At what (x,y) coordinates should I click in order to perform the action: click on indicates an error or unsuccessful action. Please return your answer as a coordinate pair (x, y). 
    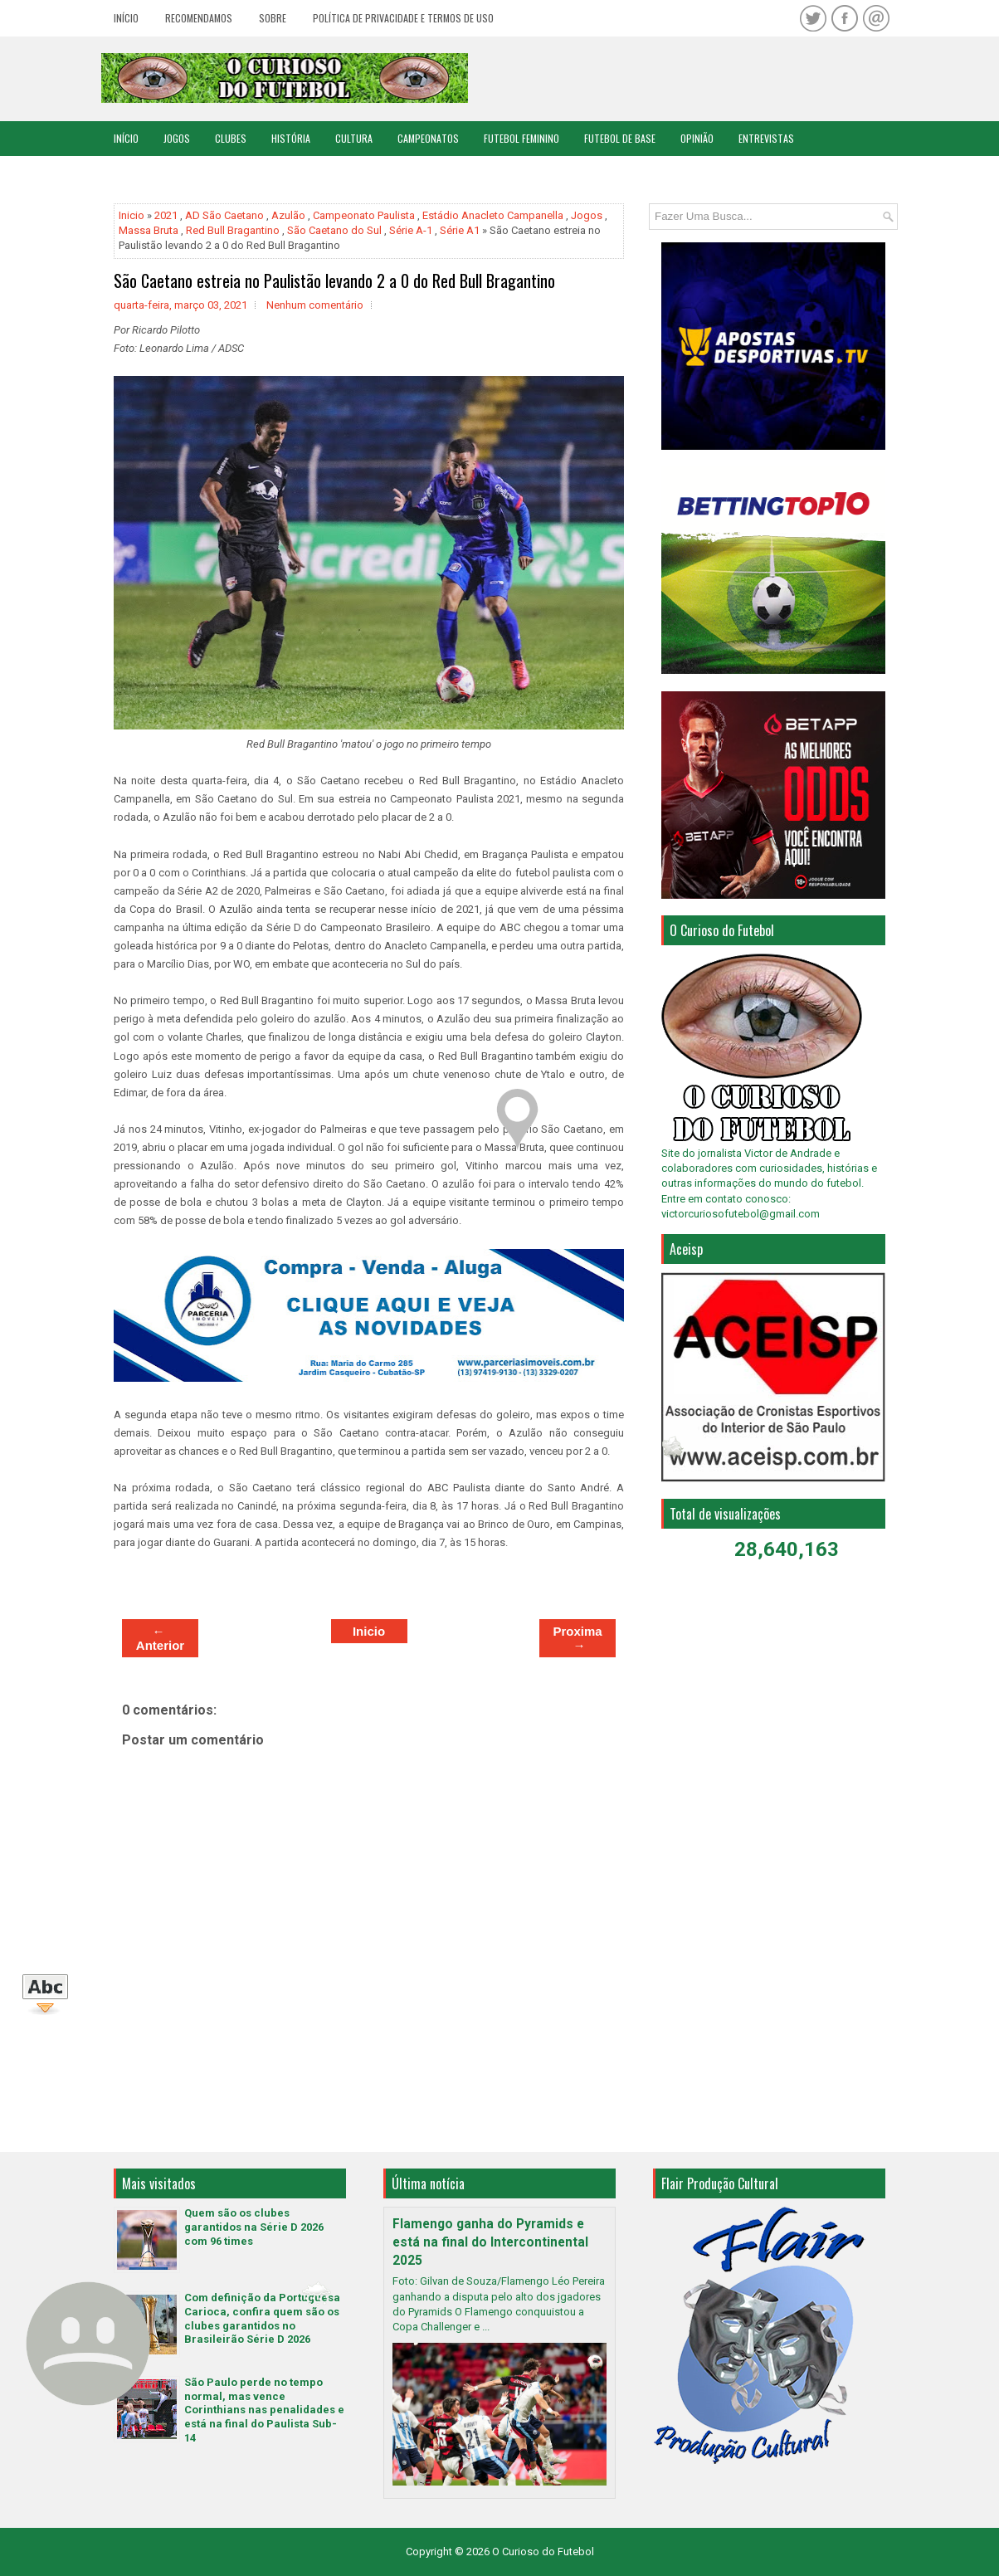
    Looking at the image, I should click on (88, 2344).